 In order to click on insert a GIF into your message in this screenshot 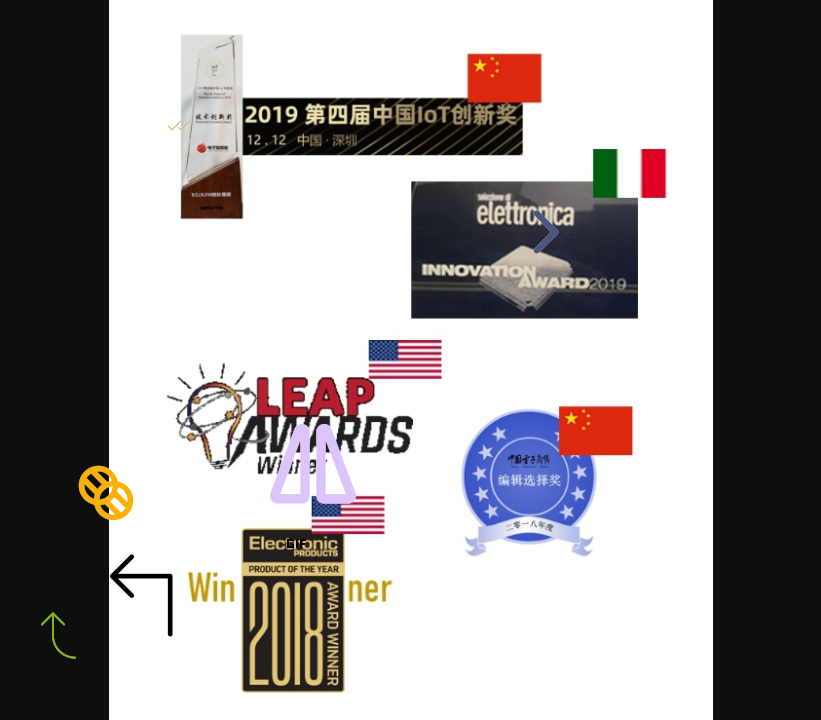, I will do `click(296, 543)`.